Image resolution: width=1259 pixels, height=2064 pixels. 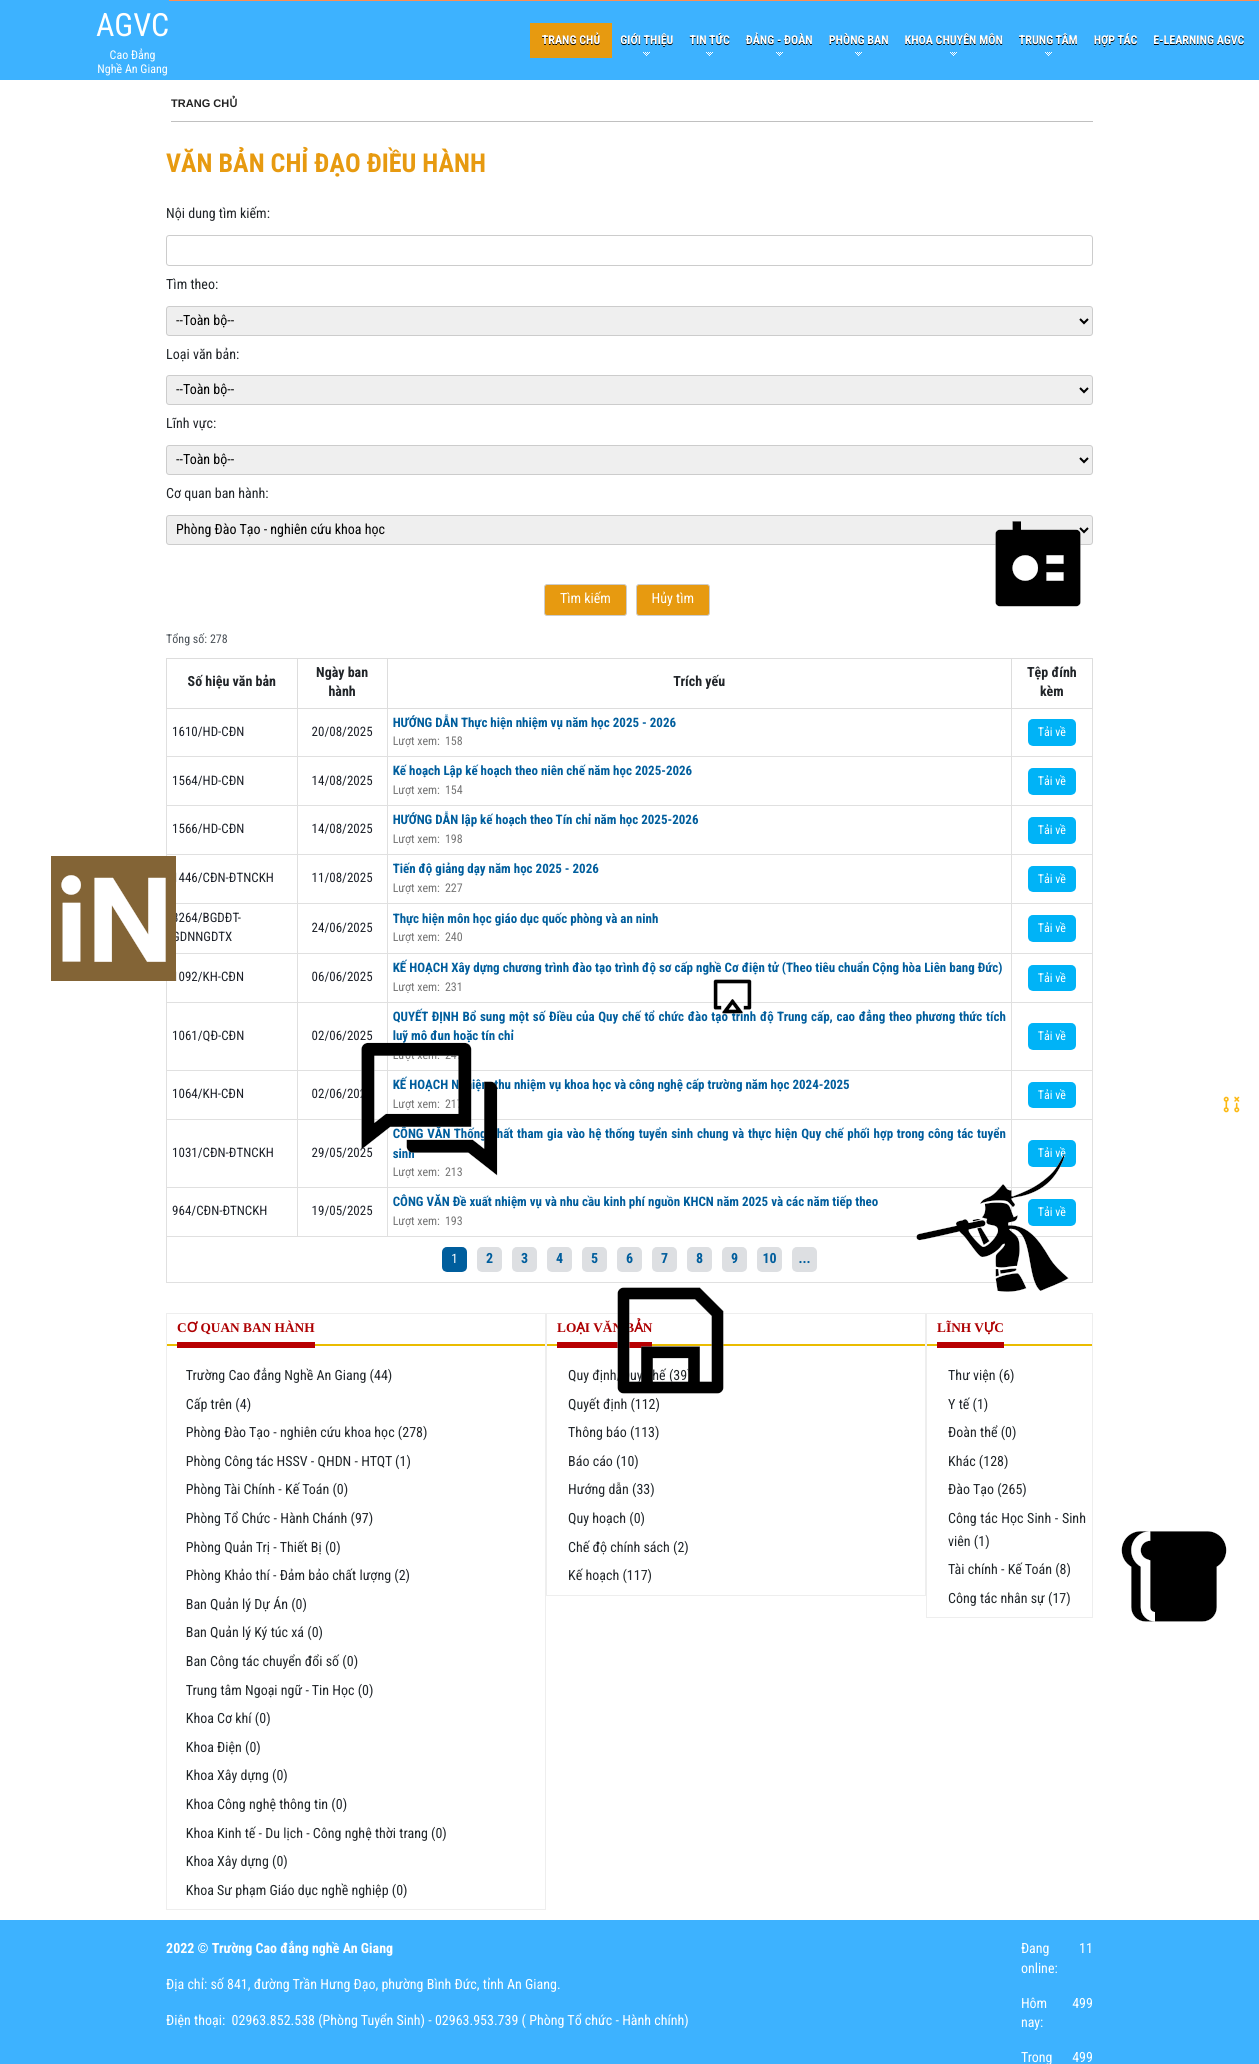 What do you see at coordinates (1038, 568) in the screenshot?
I see `access radio or audio streaming` at bounding box center [1038, 568].